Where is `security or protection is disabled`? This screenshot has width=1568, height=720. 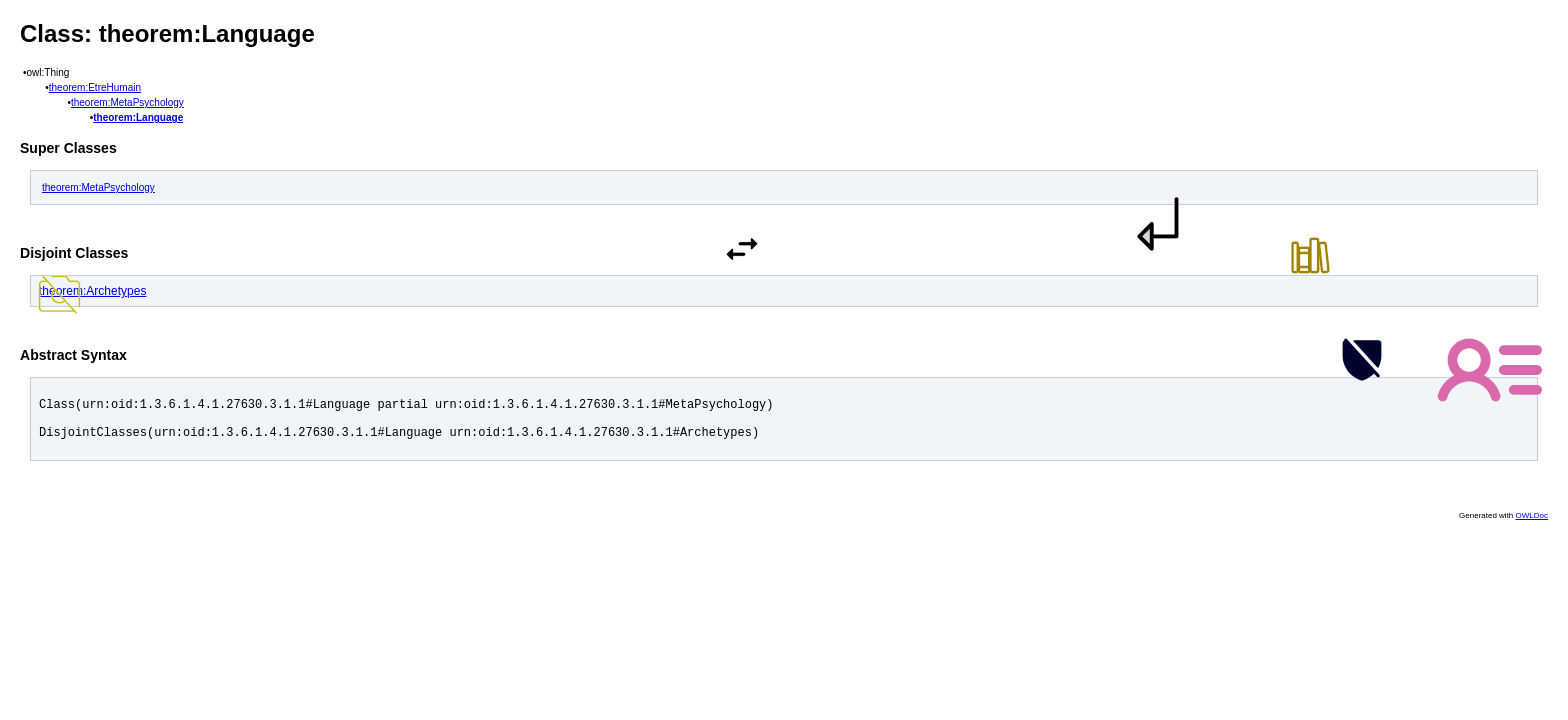
security or protection is disabled is located at coordinates (1362, 358).